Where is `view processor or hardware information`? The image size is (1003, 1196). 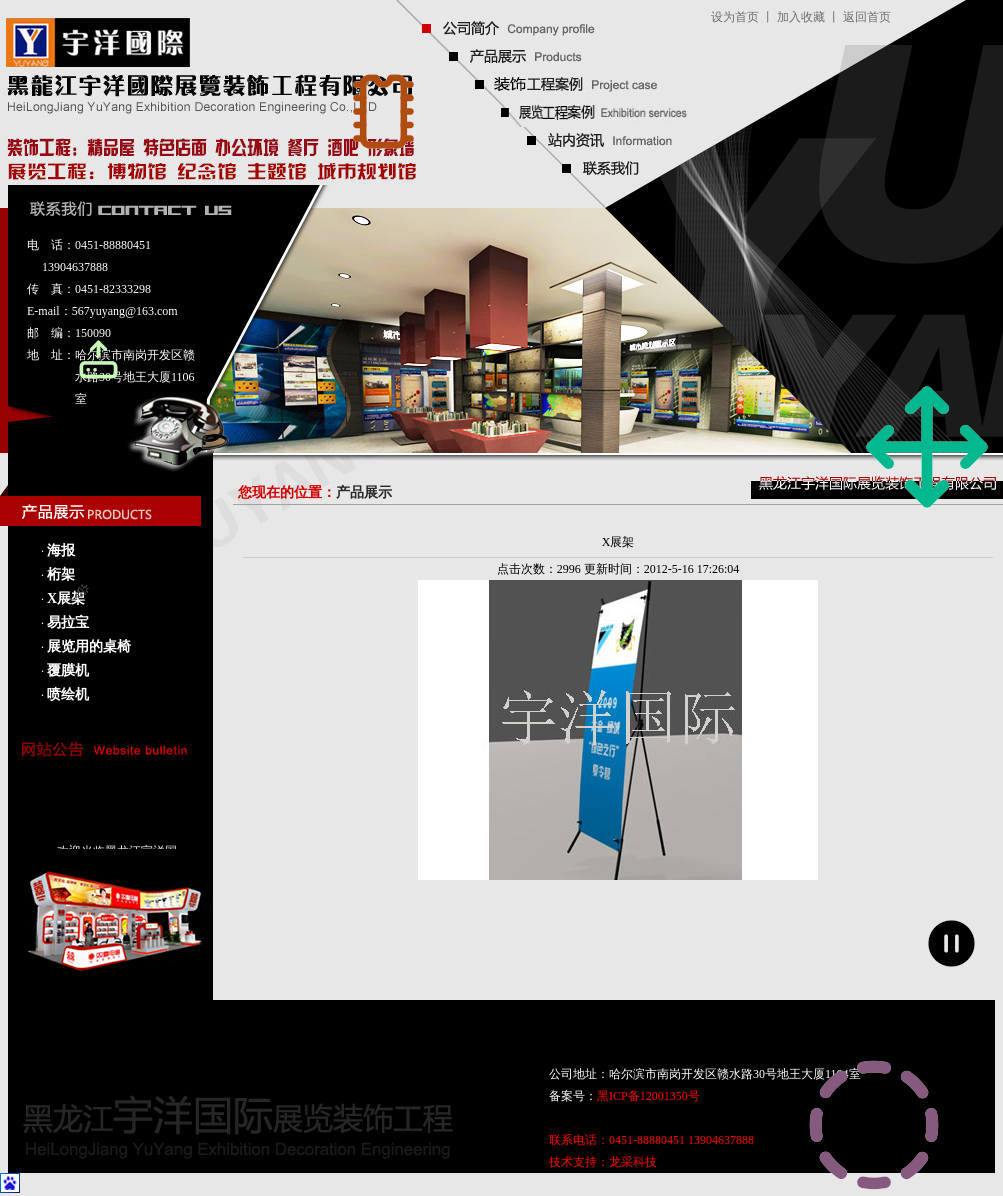
view processor or hardware information is located at coordinates (383, 111).